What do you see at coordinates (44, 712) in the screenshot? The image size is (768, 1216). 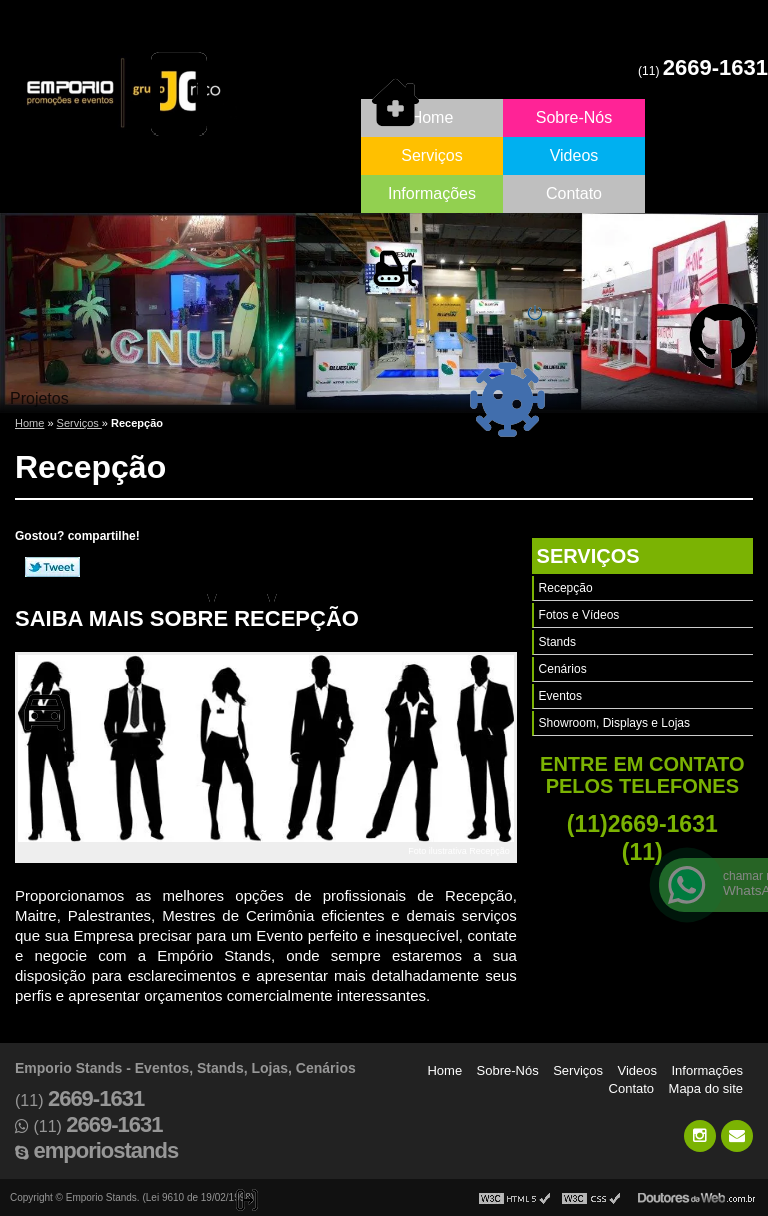 I see `view estimated time of arrival for your drive` at bounding box center [44, 712].